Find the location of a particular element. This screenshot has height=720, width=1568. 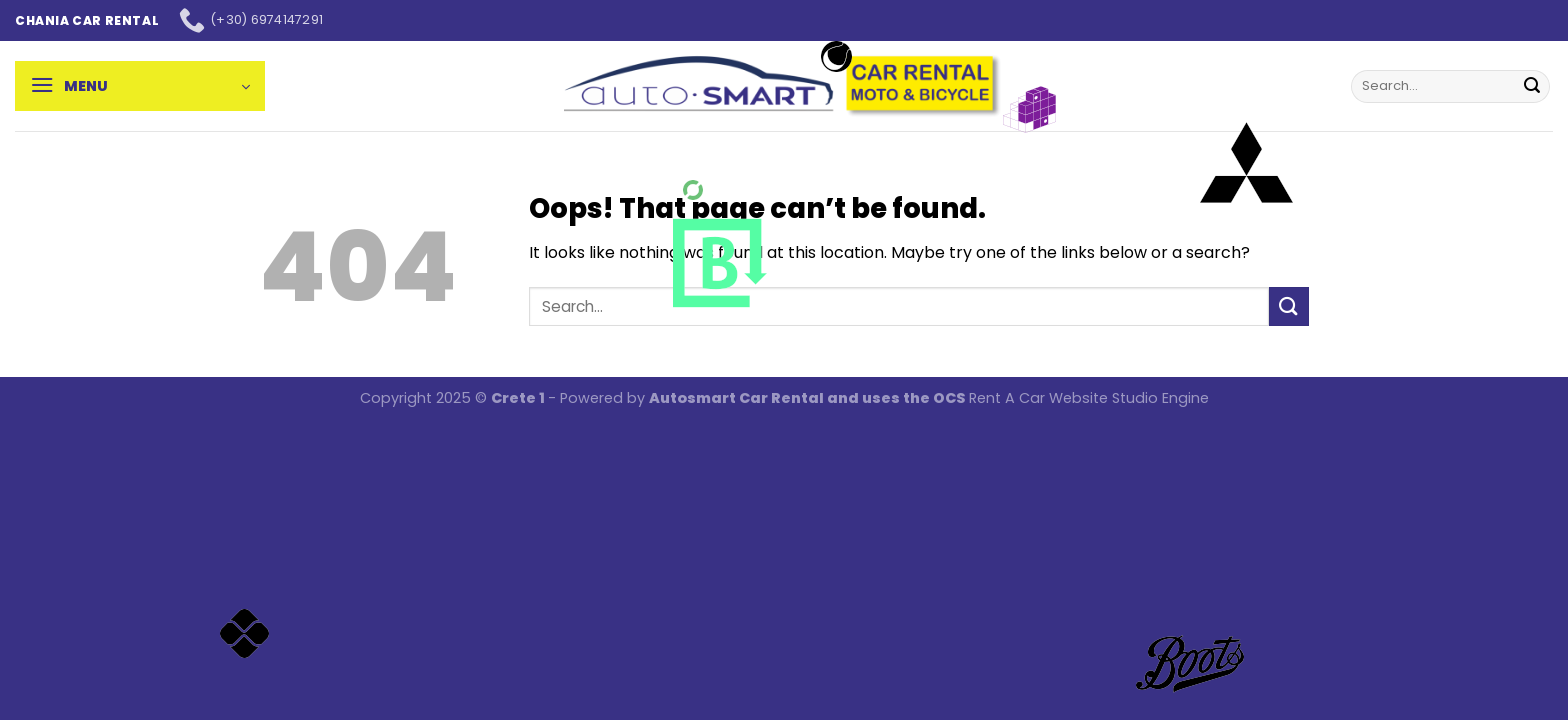

open the Boots pharmacy app is located at coordinates (1190, 664).